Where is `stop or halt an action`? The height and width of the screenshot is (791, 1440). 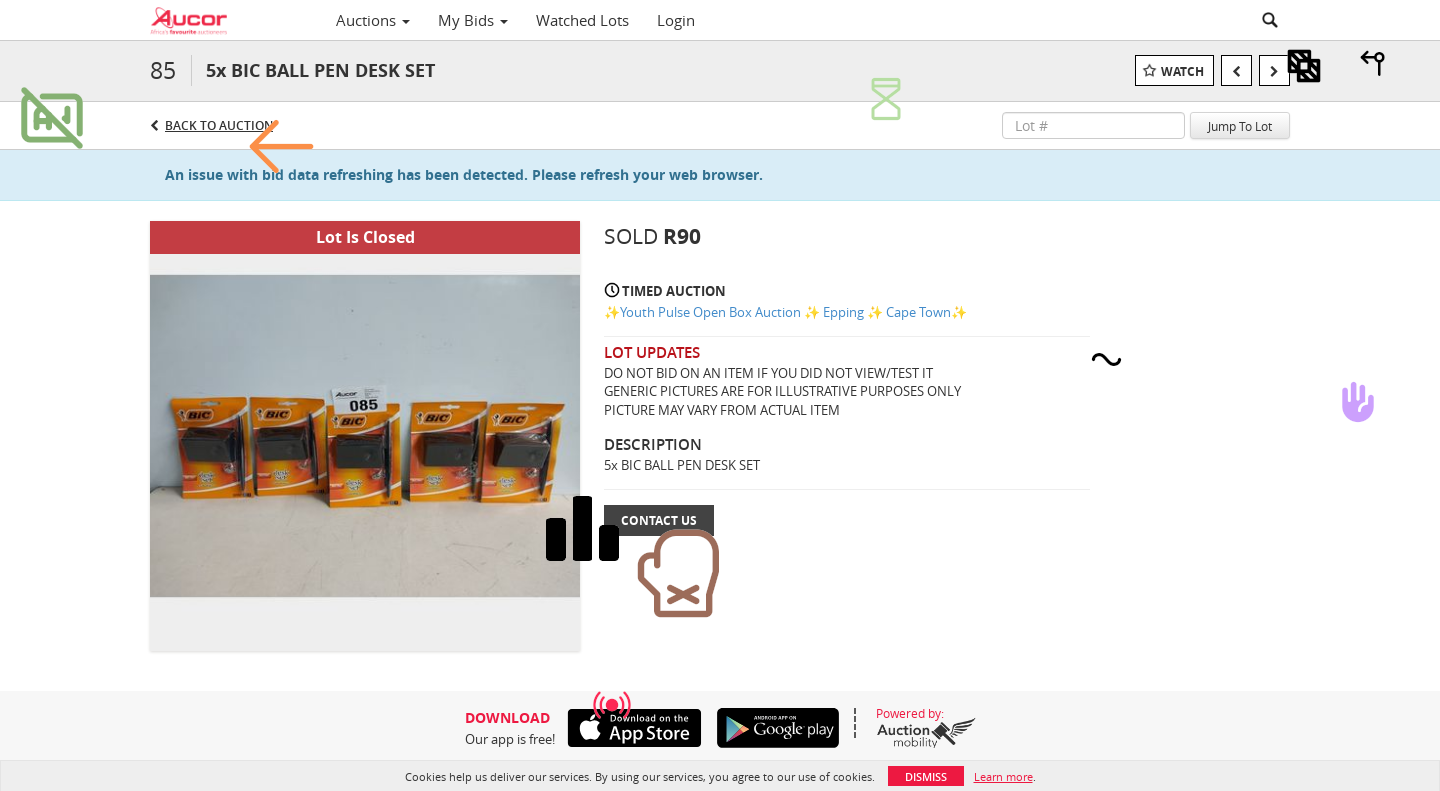 stop or halt an action is located at coordinates (1358, 402).